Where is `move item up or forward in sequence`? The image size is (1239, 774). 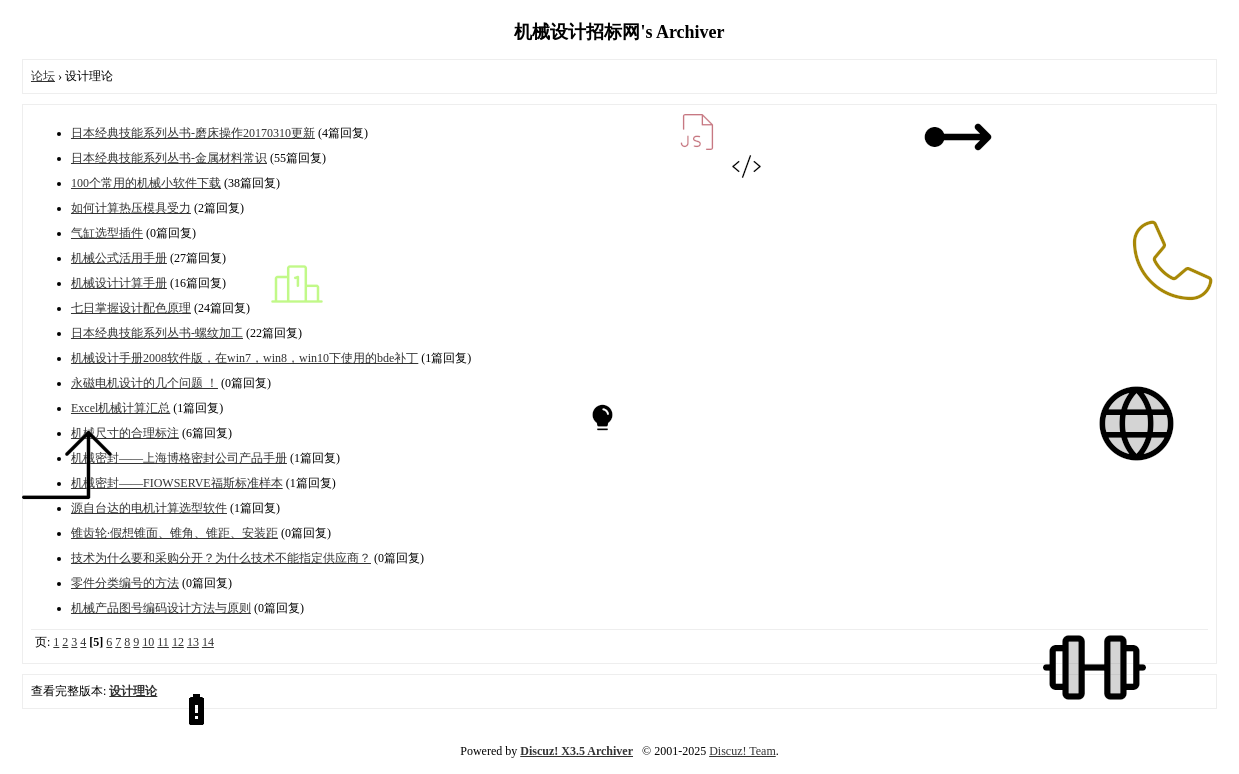 move item up or forward in sequence is located at coordinates (70, 468).